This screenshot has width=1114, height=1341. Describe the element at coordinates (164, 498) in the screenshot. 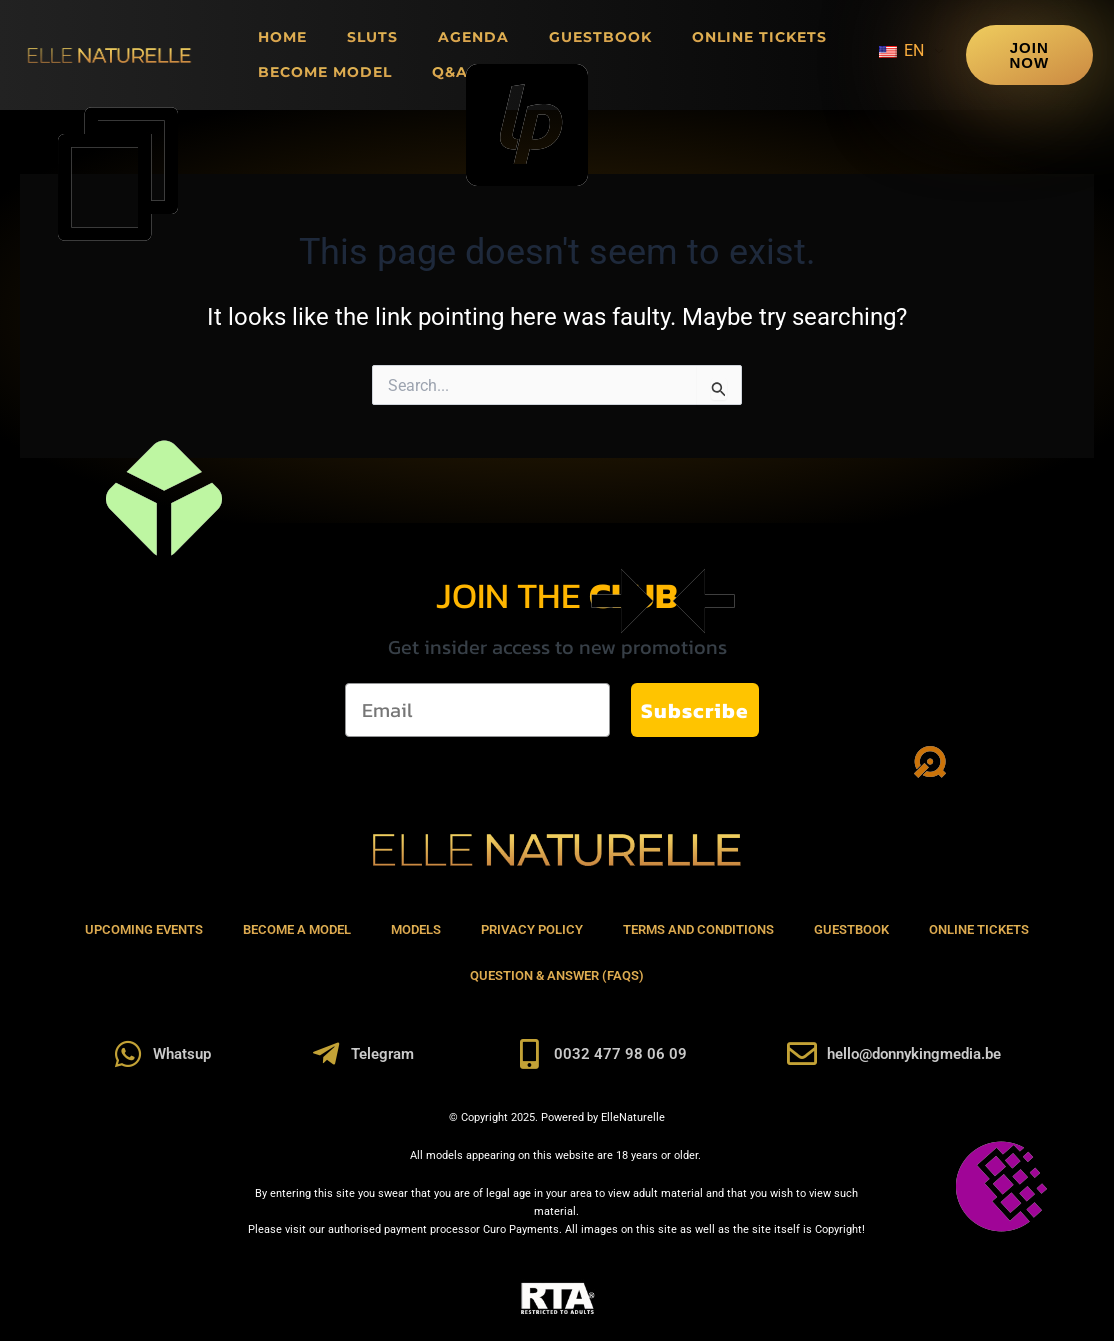

I see `blockchain.com logo` at that location.